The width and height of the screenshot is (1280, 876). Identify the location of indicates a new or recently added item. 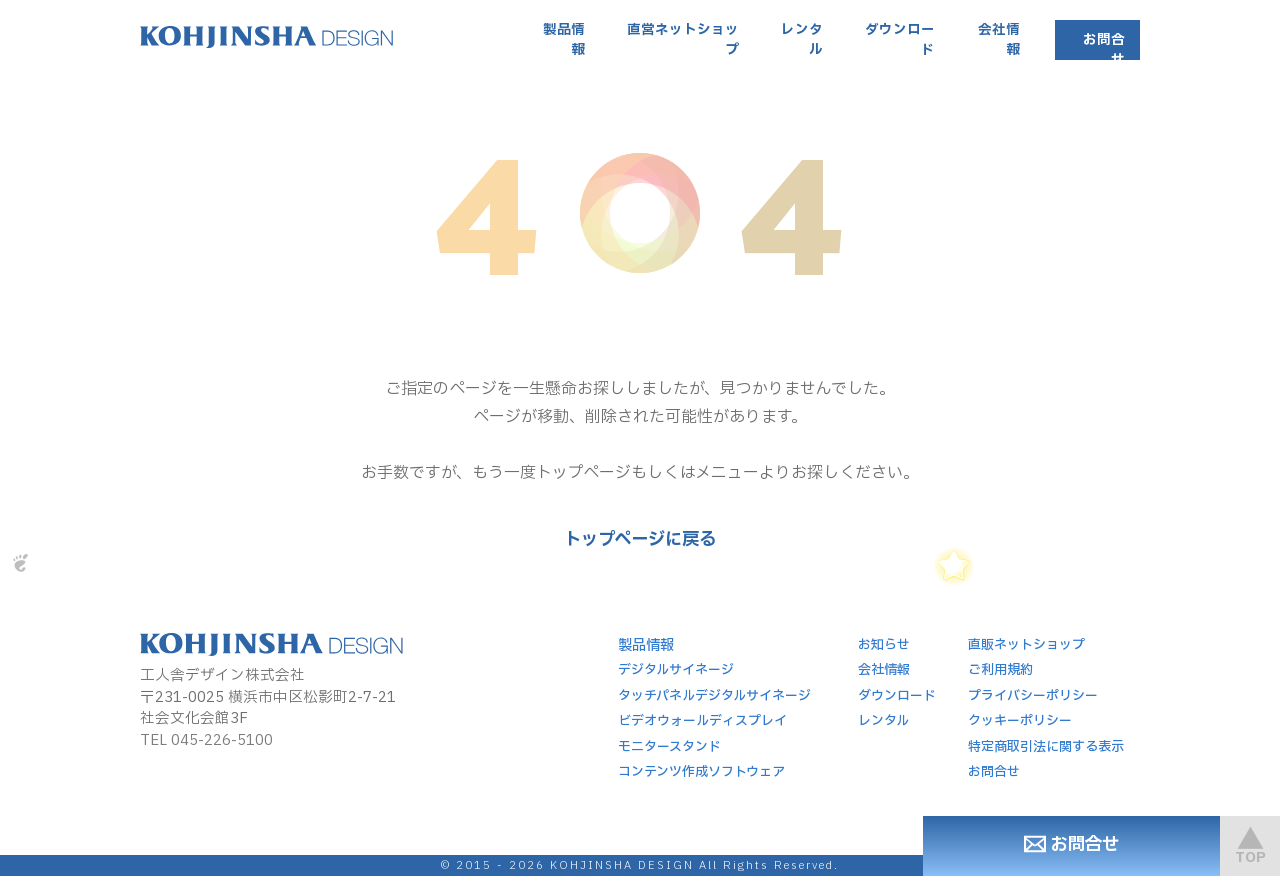
(953, 567).